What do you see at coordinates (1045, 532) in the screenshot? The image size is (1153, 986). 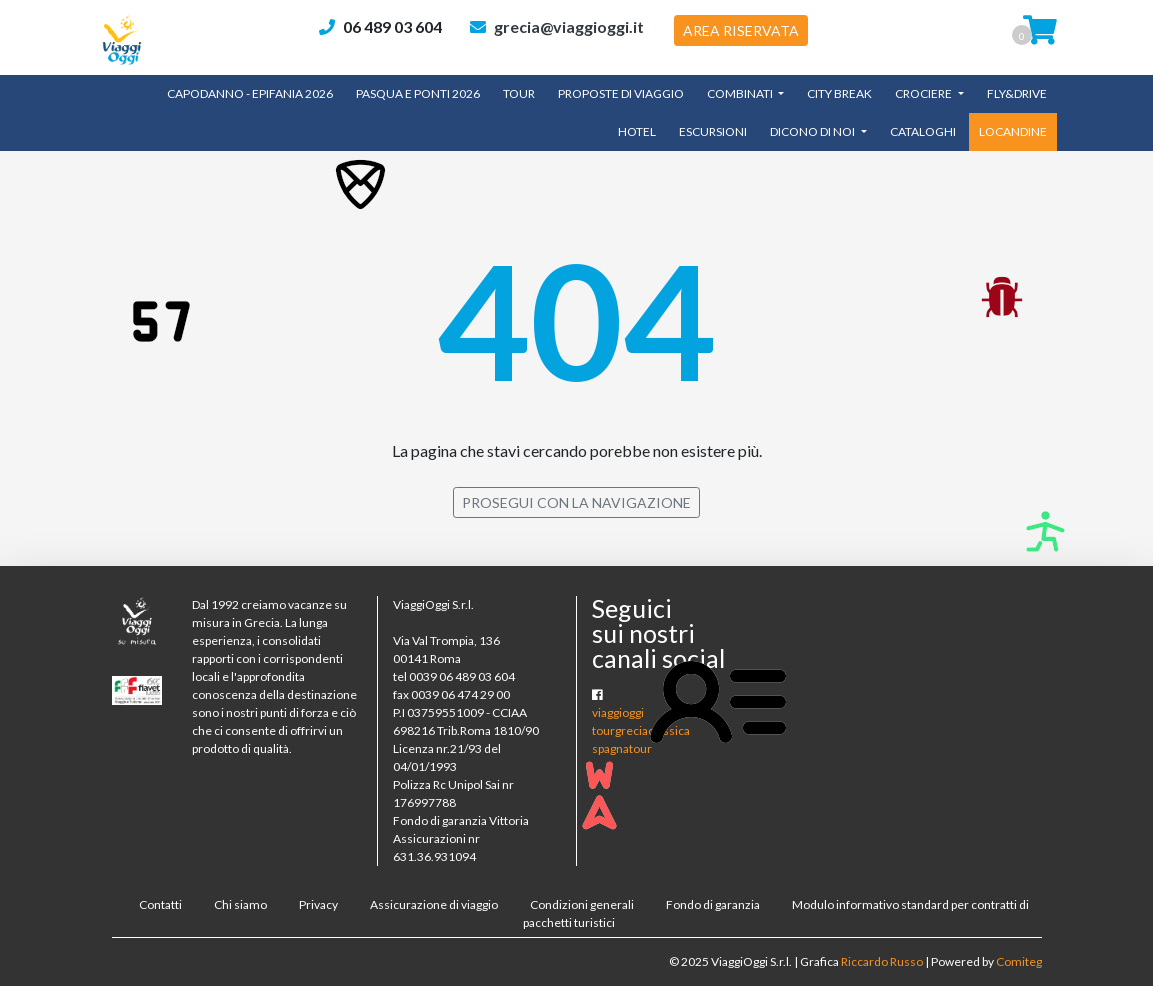 I see `access yoga or stretching exercises` at bounding box center [1045, 532].